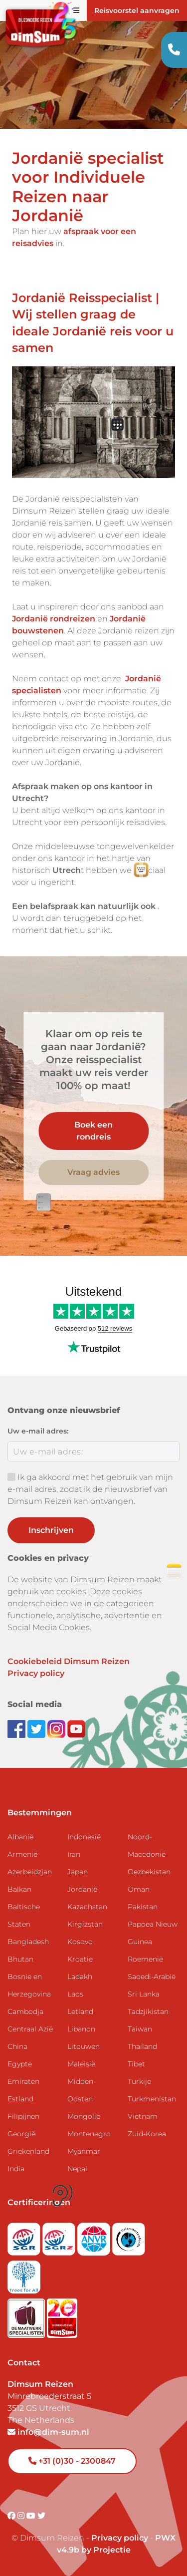 The width and height of the screenshot is (187, 2576). I want to click on access hearing accessibility settings, so click(62, 2196).